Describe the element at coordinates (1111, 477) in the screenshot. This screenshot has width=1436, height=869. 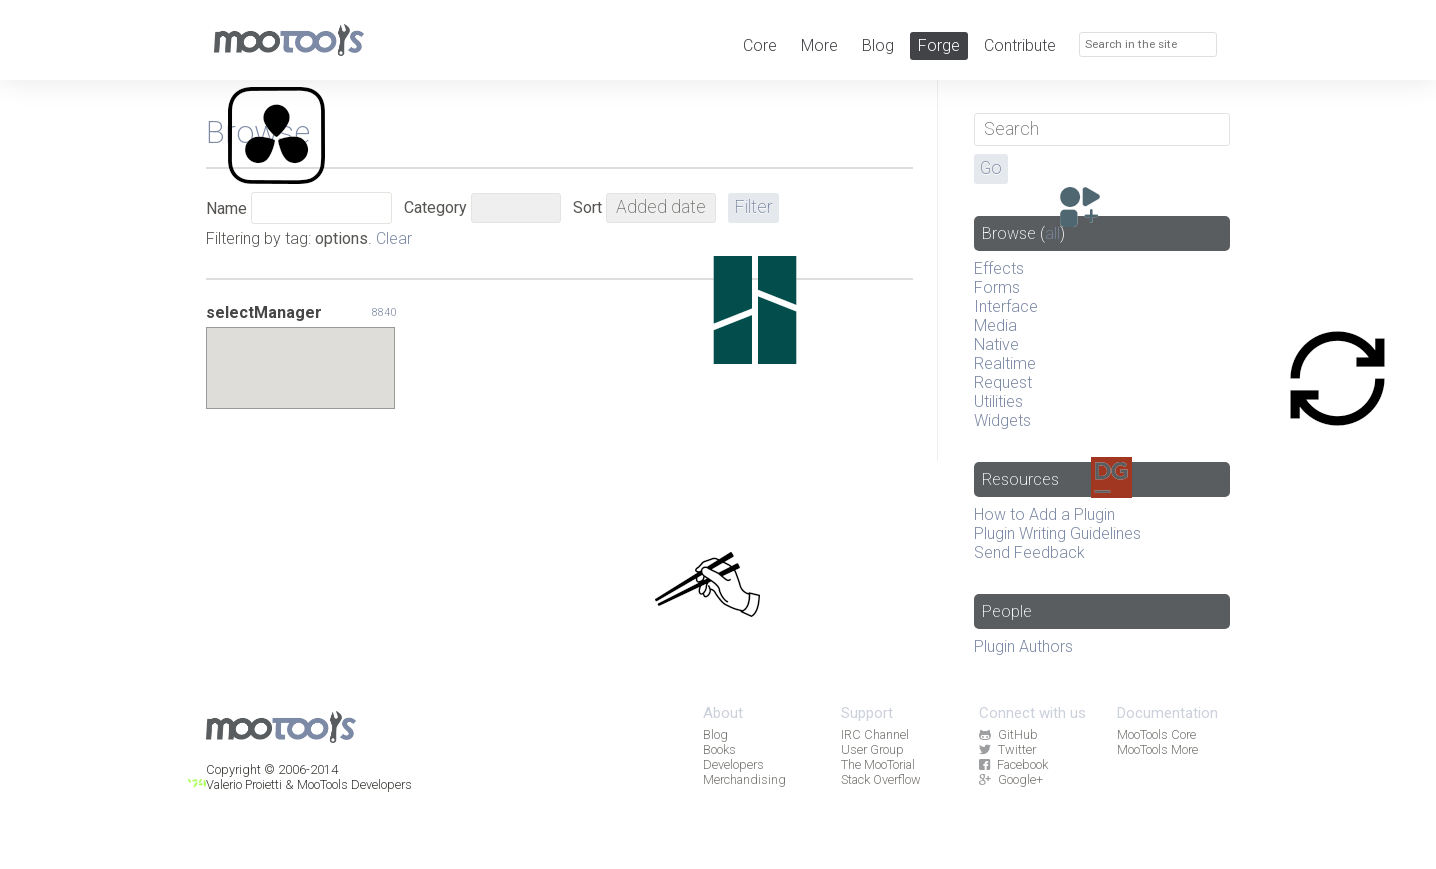
I see `open datagrip database IDE` at that location.